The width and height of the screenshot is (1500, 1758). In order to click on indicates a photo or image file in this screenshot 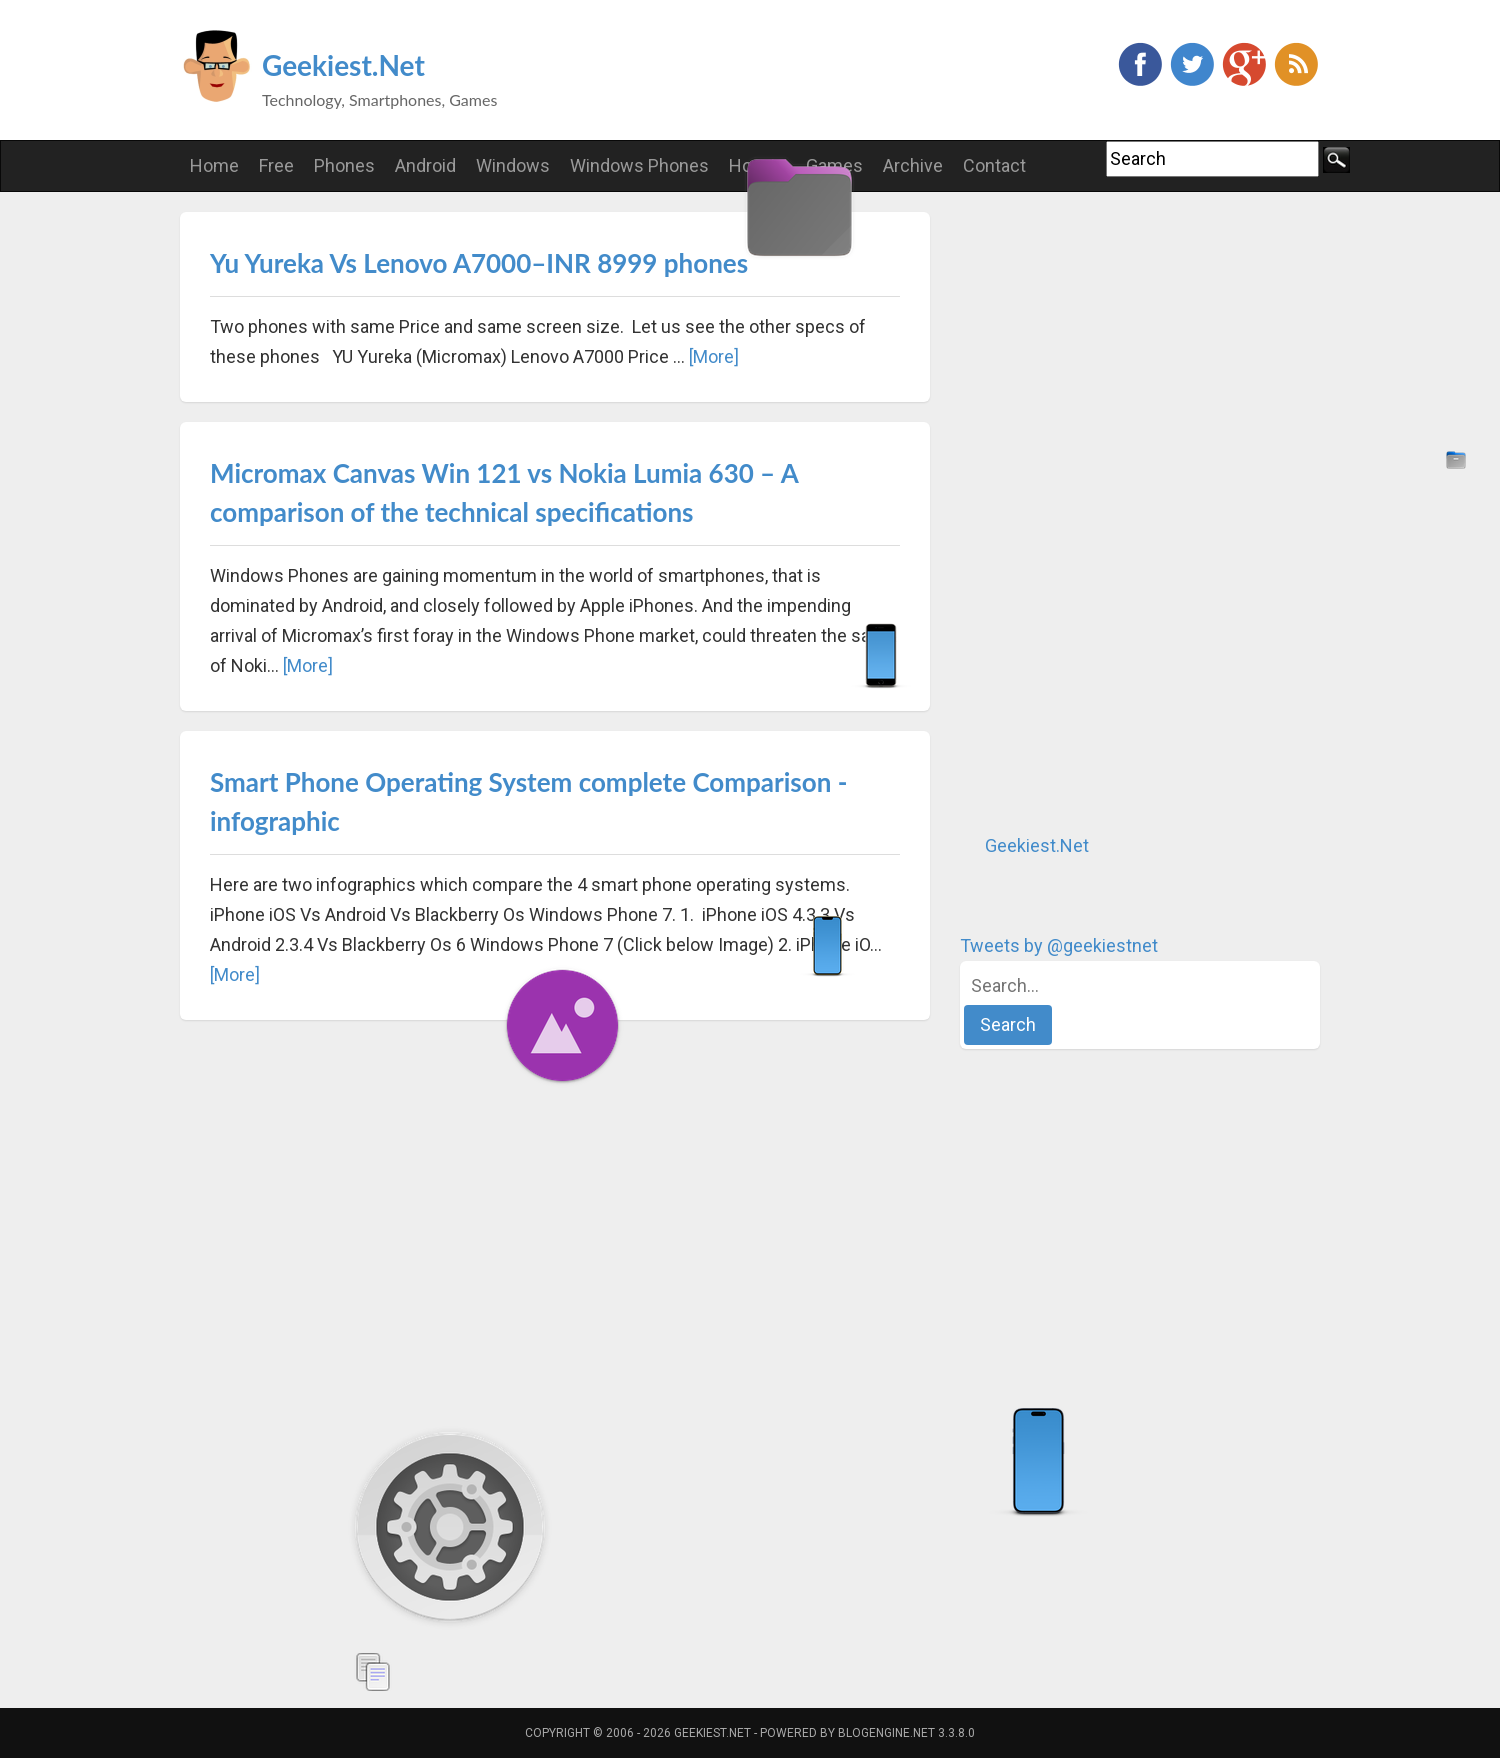, I will do `click(562, 1025)`.